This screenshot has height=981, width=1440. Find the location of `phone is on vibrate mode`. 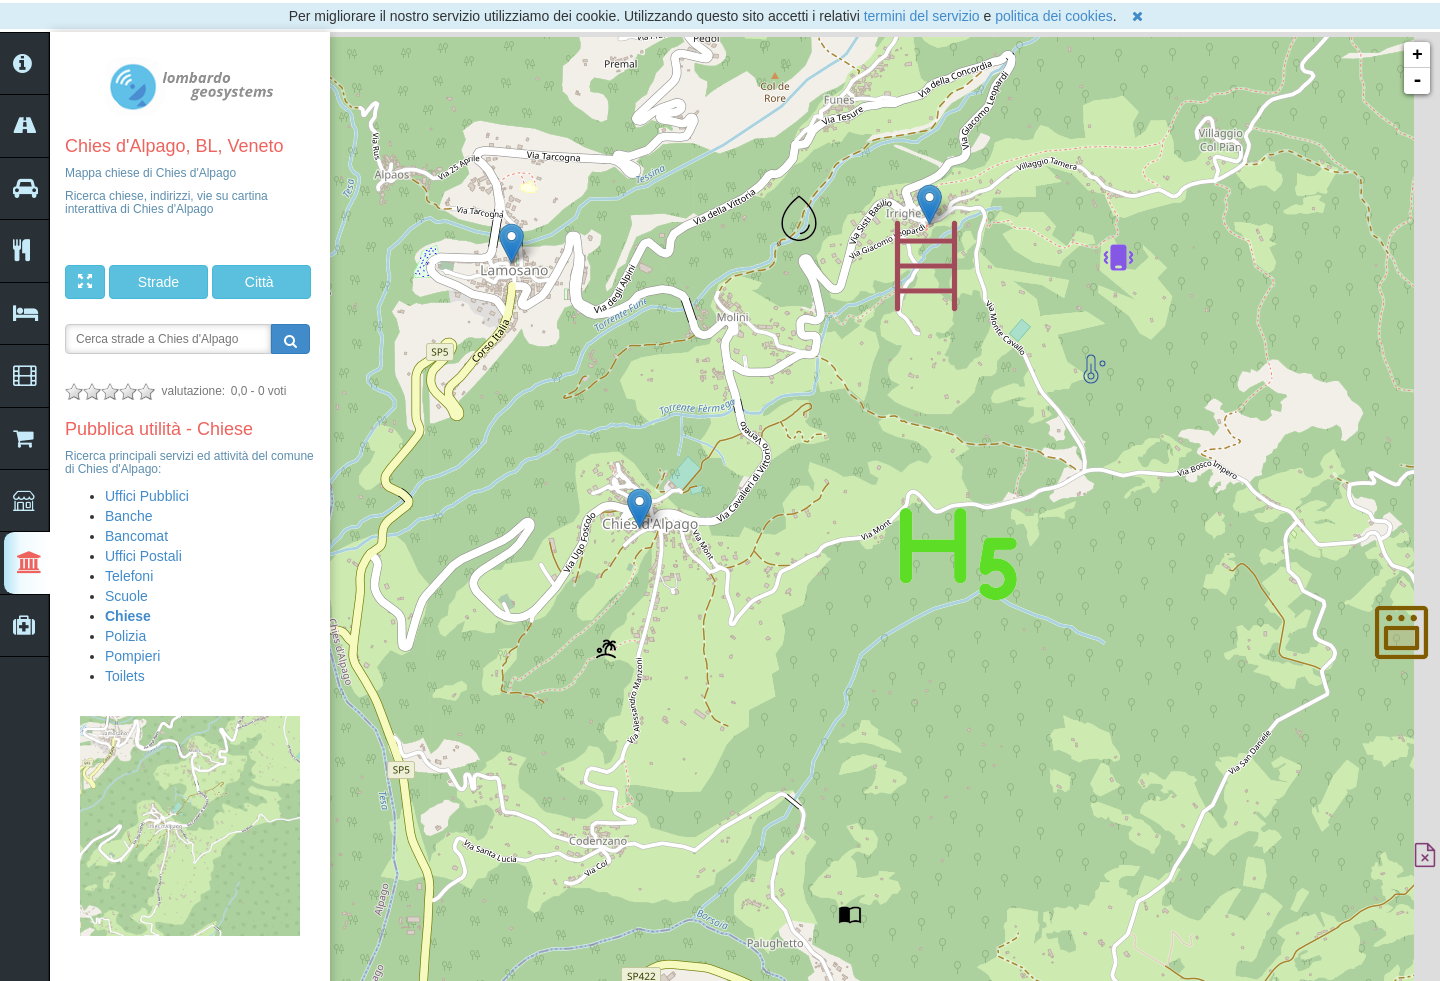

phone is on vibrate mode is located at coordinates (1118, 257).